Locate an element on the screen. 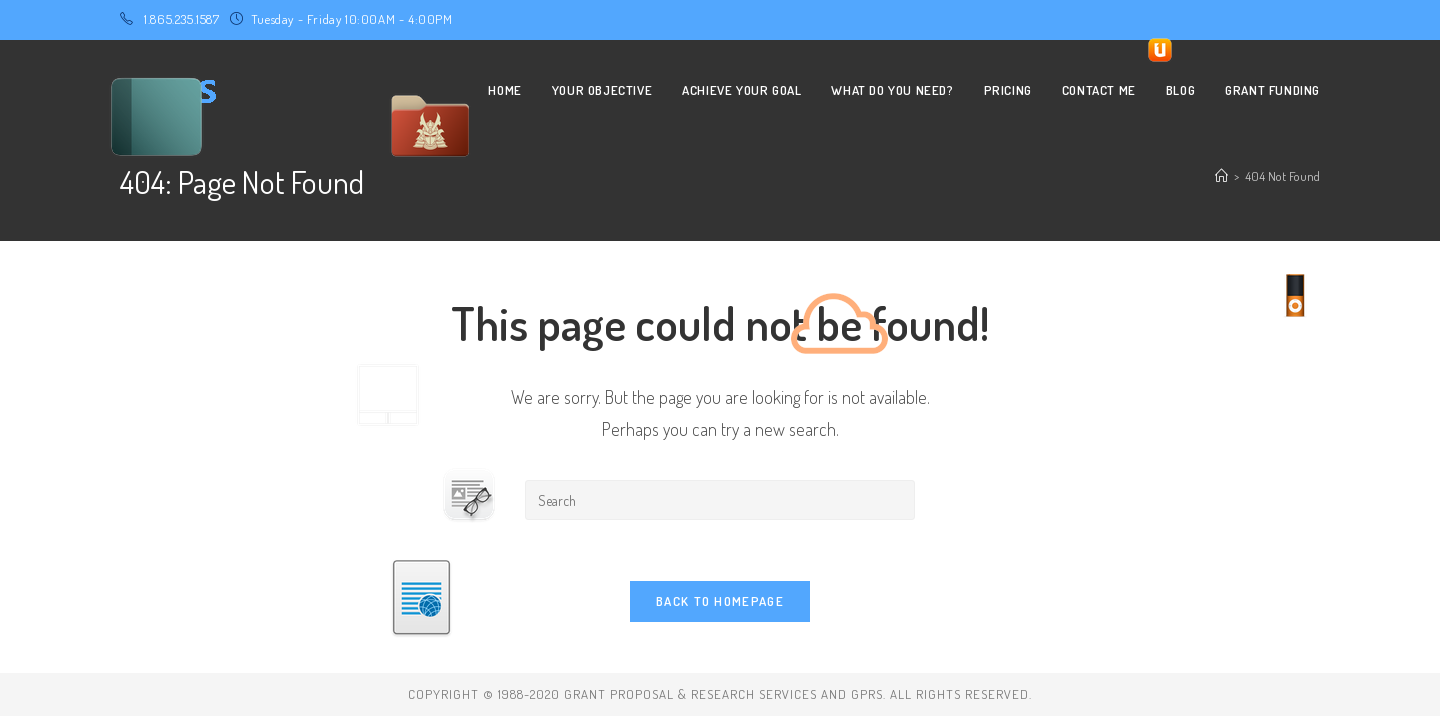 The width and height of the screenshot is (1440, 720). access cloud storage or sync settings is located at coordinates (839, 323).